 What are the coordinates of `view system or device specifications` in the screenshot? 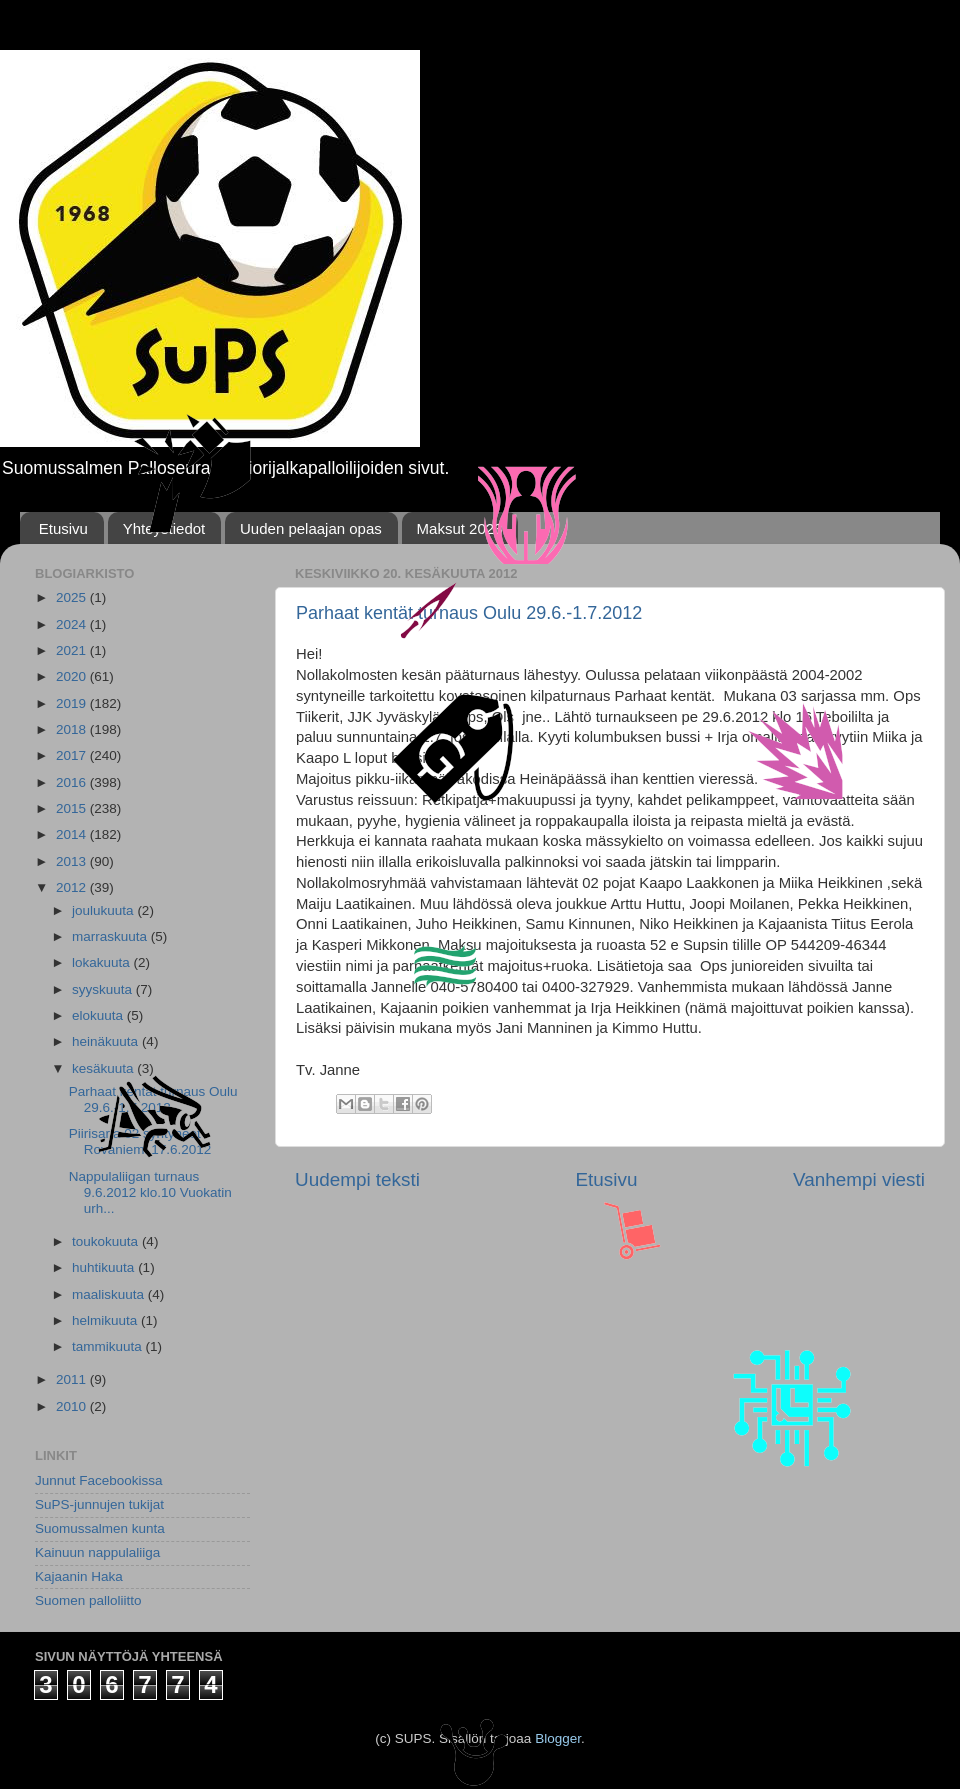 It's located at (792, 1408).